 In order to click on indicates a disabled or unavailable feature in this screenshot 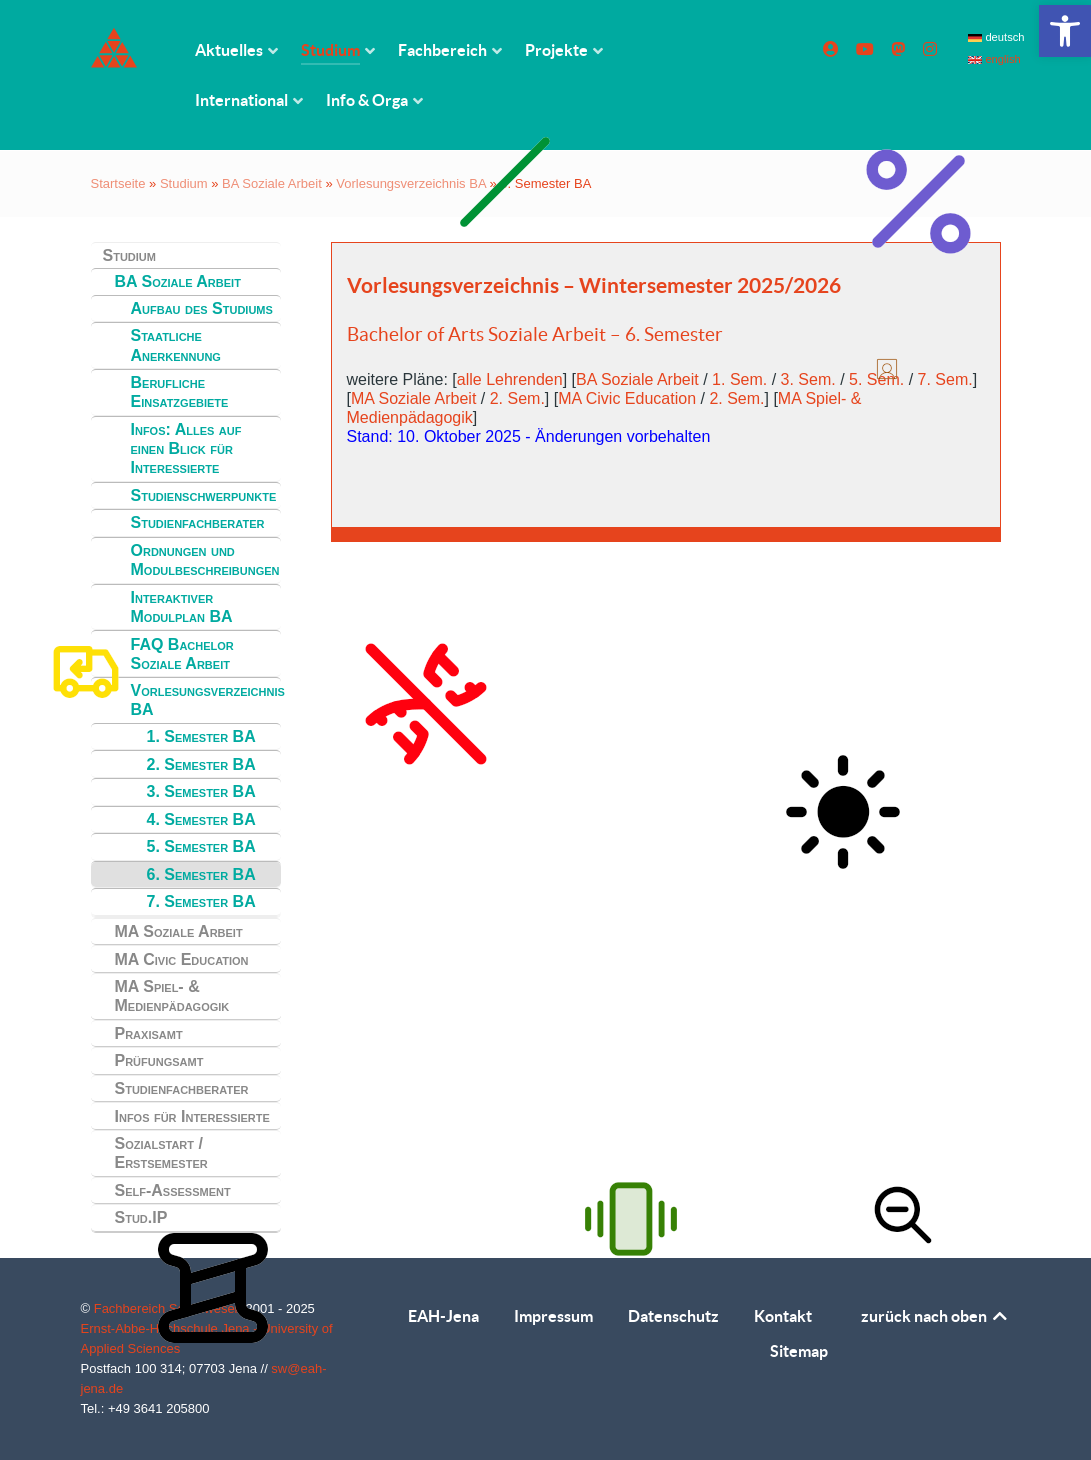, I will do `click(505, 182)`.